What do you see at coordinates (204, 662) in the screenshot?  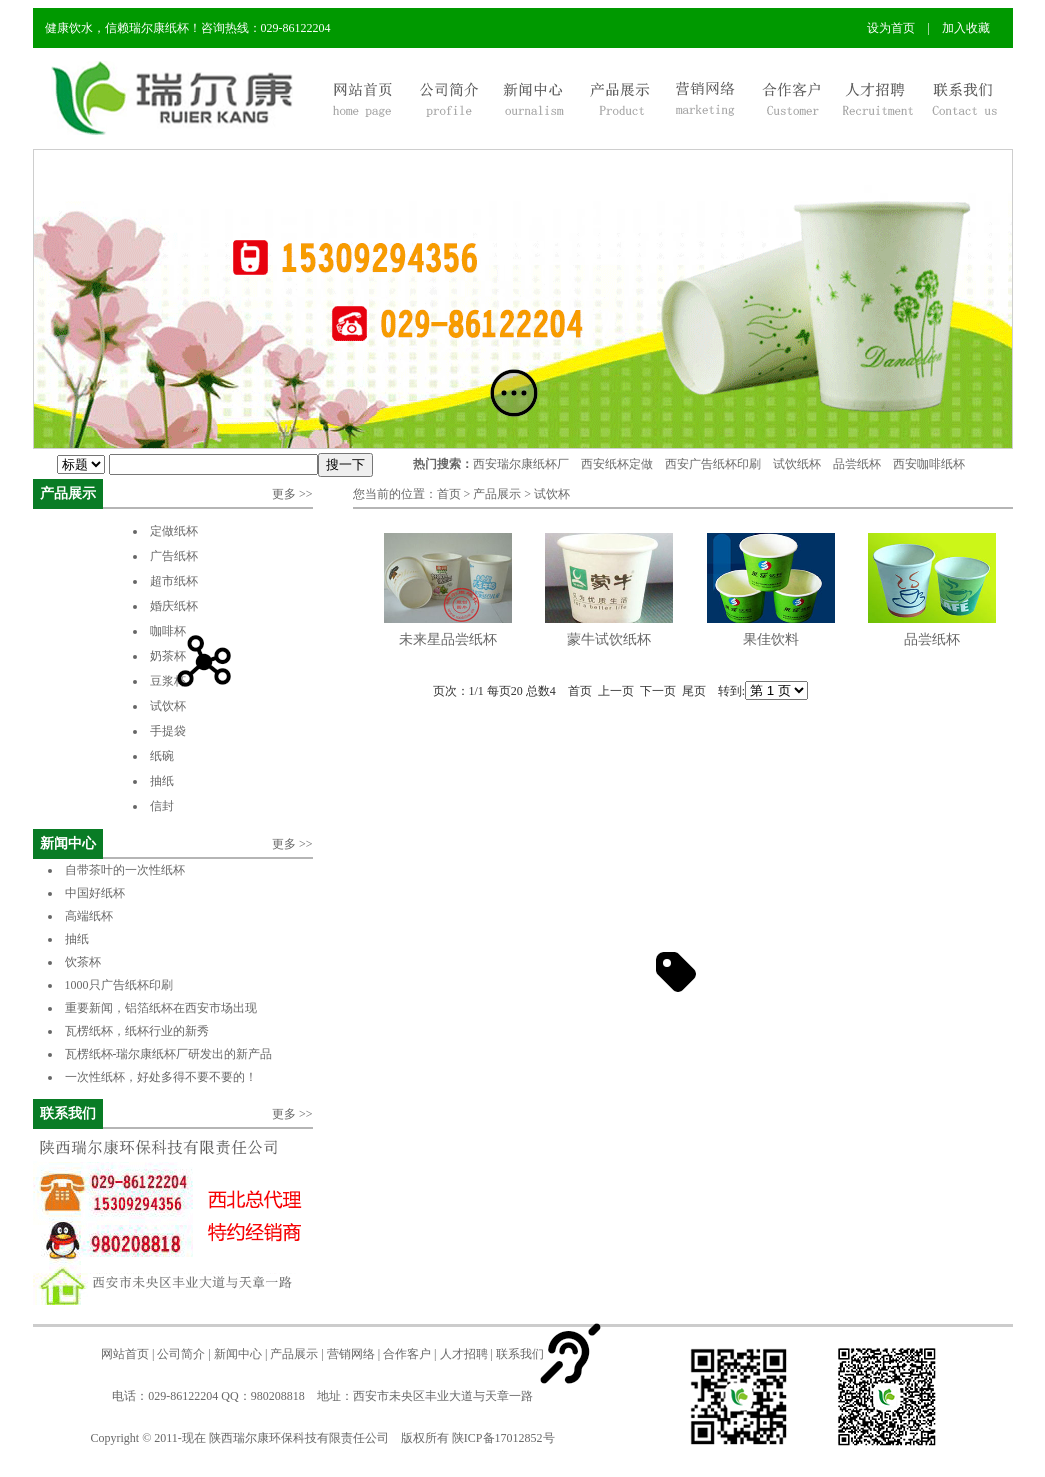 I see `view network connections or relationships` at bounding box center [204, 662].